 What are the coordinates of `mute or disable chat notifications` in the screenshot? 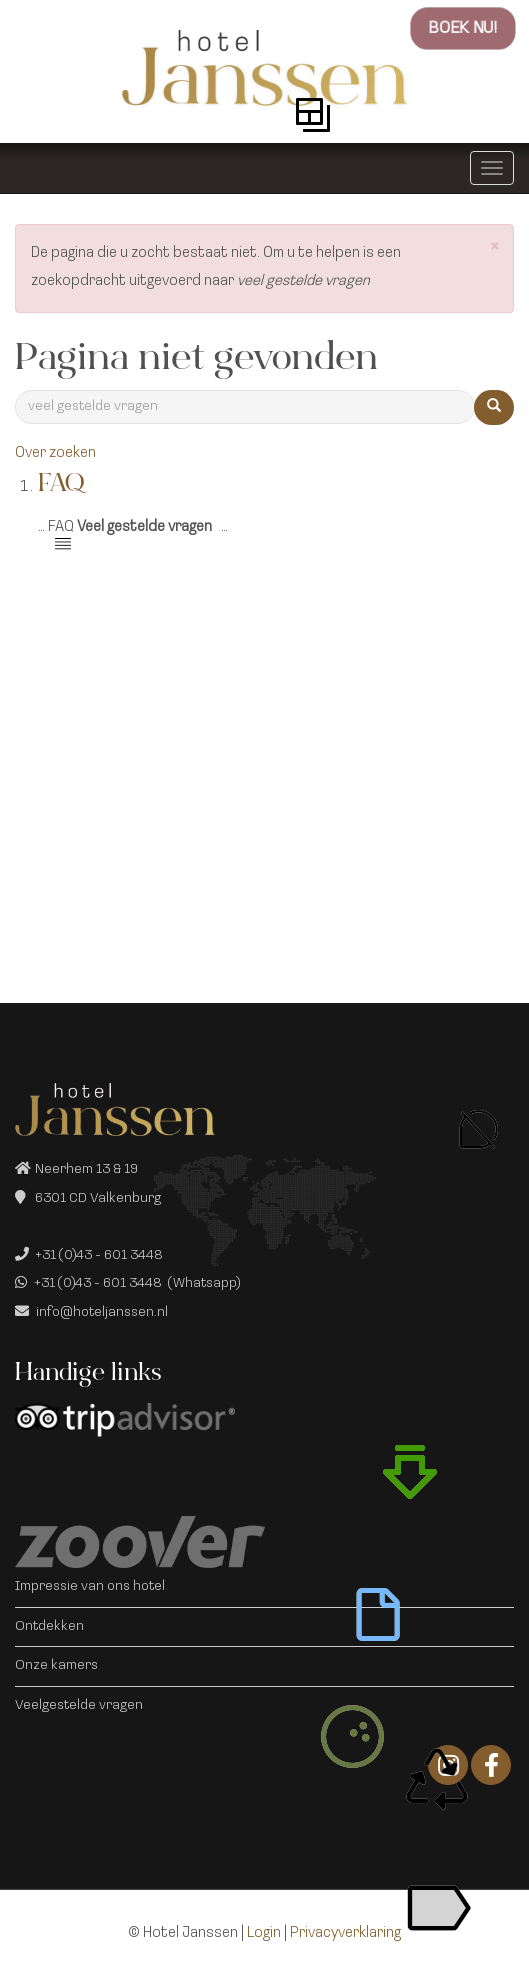 It's located at (478, 1130).